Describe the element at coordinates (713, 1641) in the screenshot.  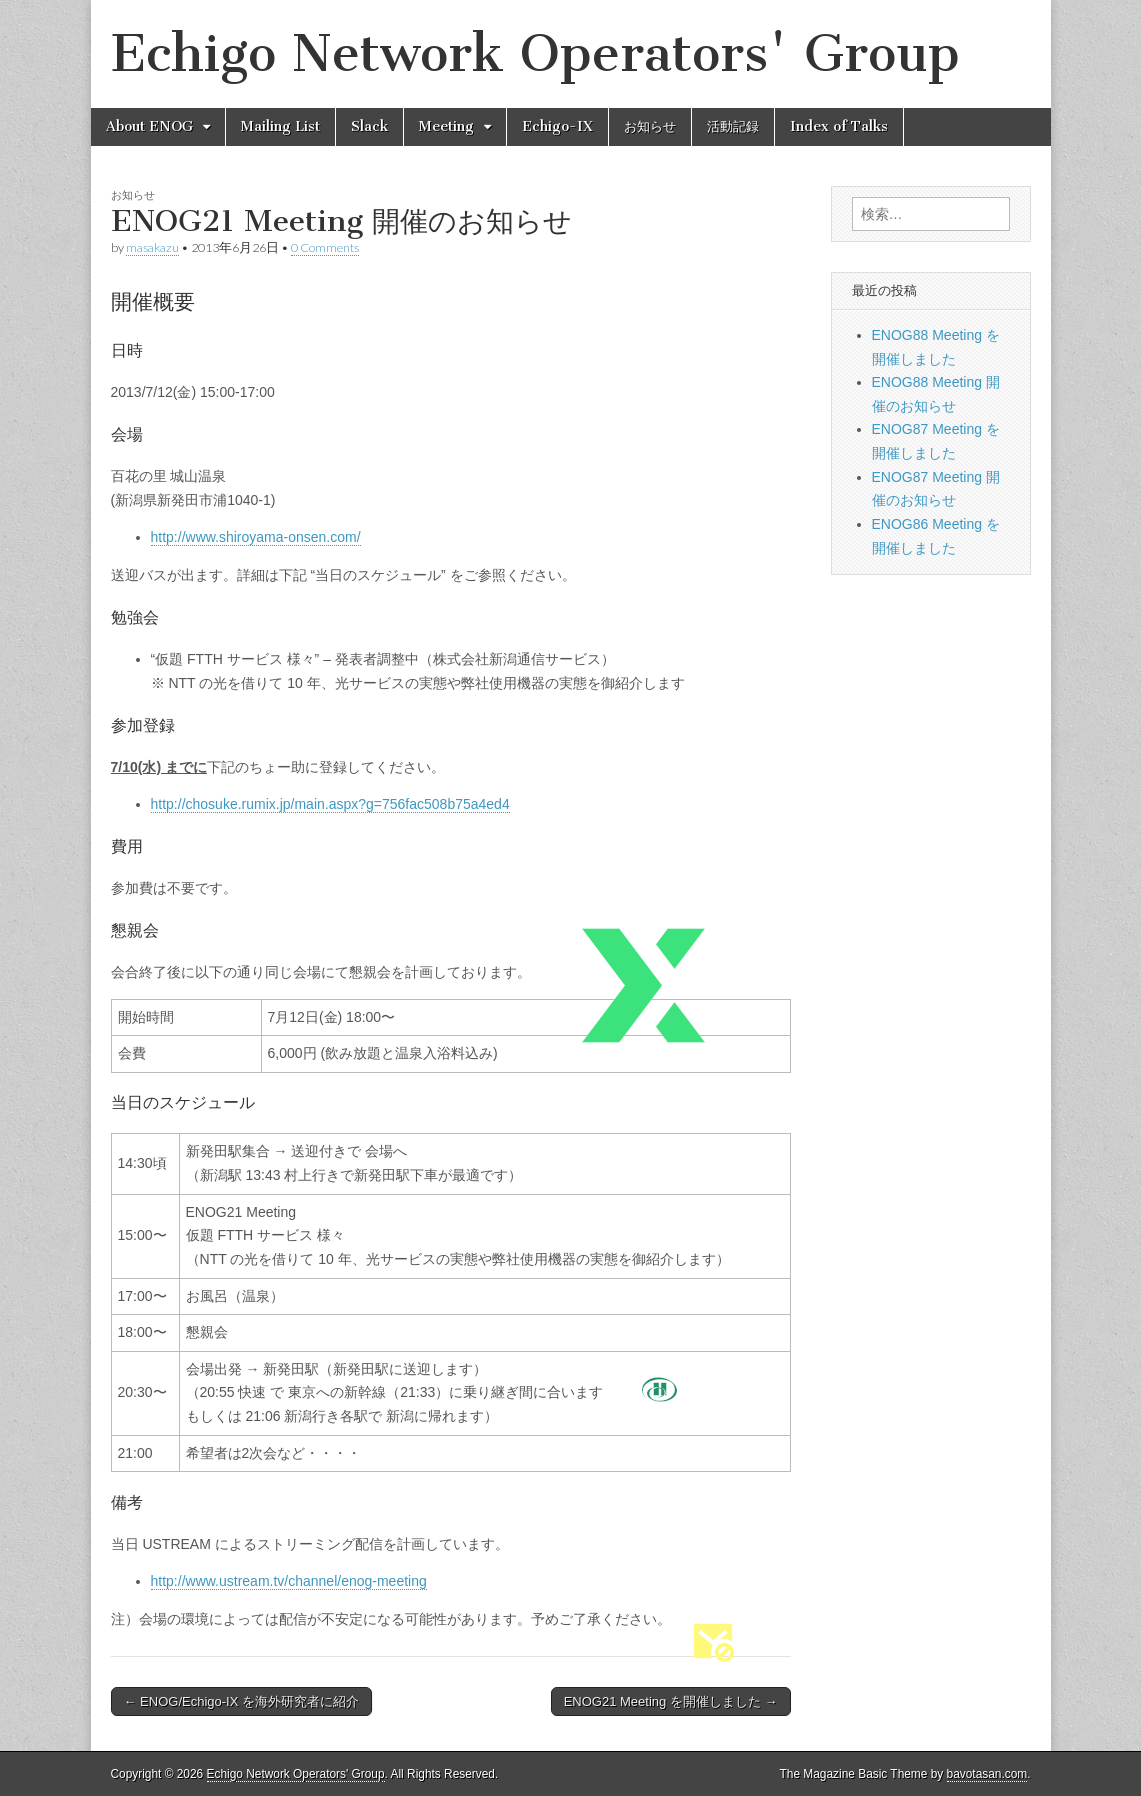
I see `blocked or spam email indicator` at that location.